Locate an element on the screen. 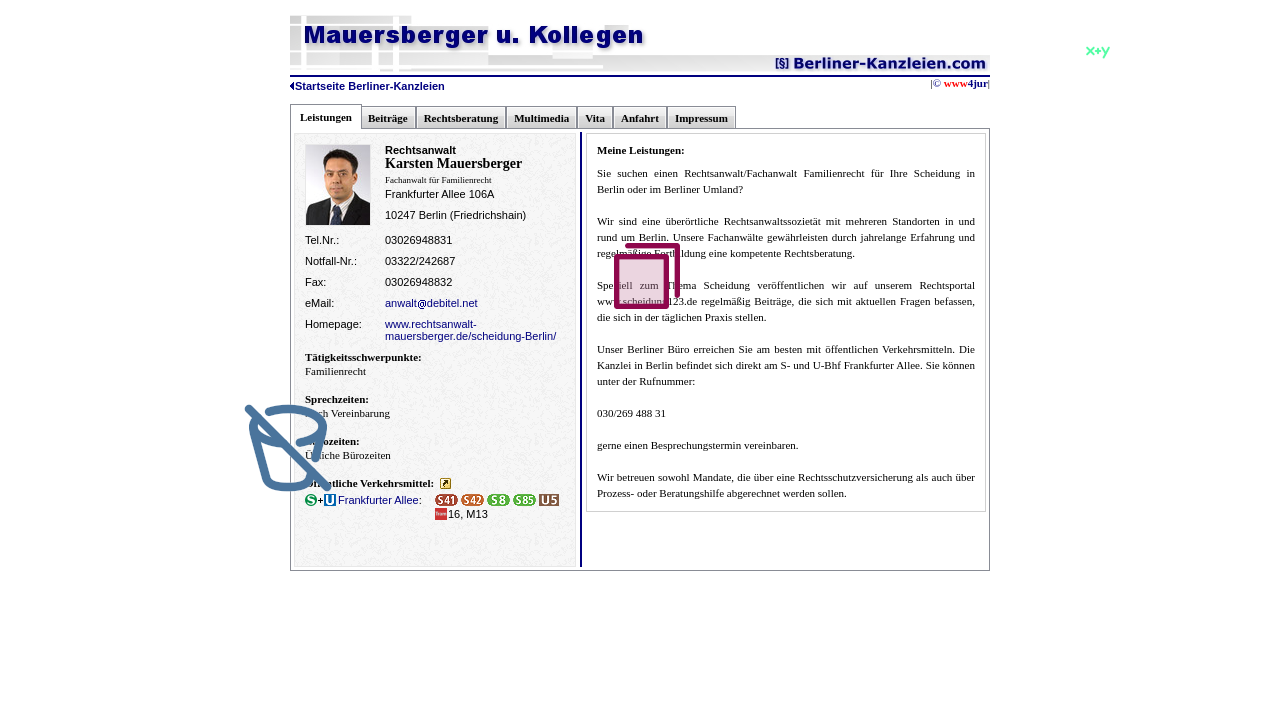  access math or calculator functions is located at coordinates (1098, 51).